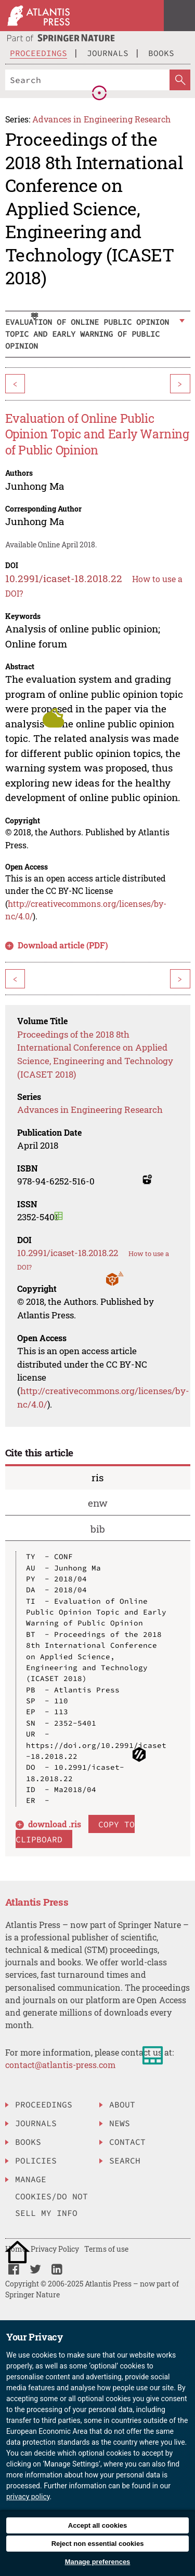  I want to click on kubespray project logo, so click(114, 1278).